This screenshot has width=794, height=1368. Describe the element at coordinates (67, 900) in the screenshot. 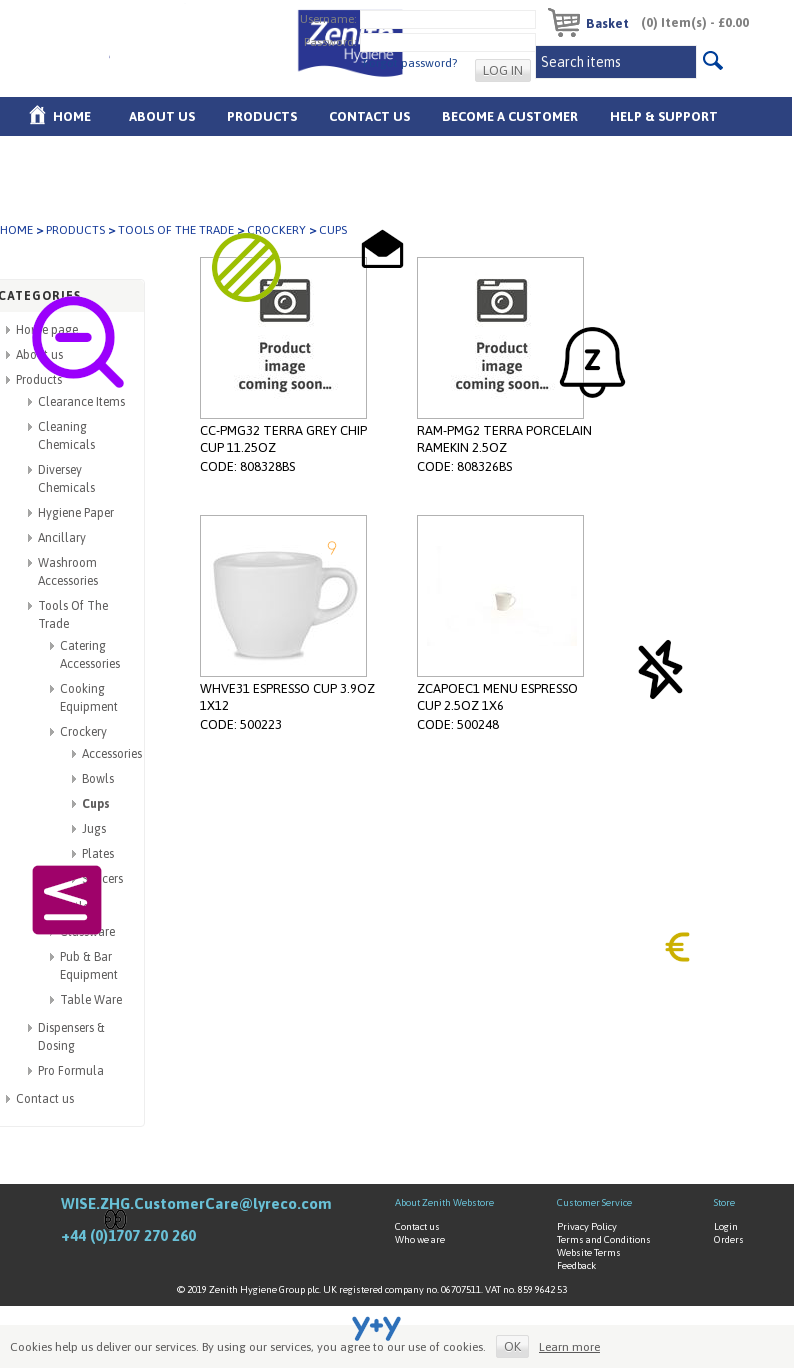

I see `less than or equal to comparison operator` at that location.